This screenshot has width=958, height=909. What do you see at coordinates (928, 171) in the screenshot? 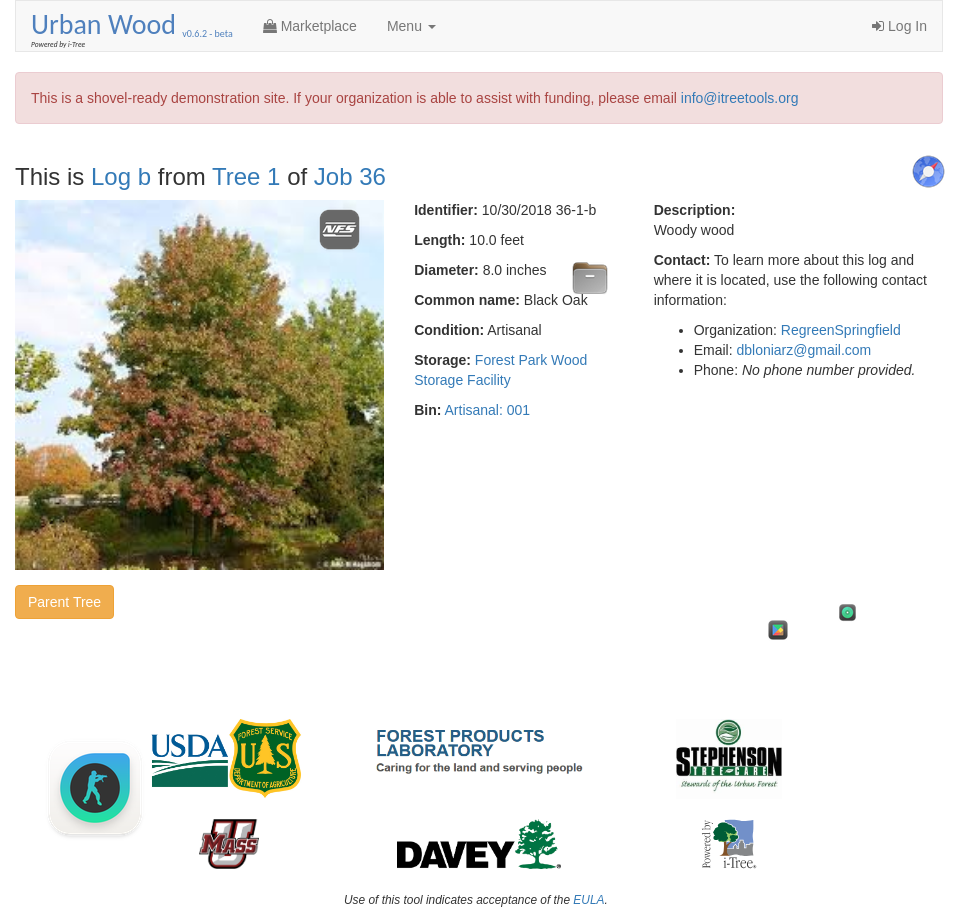
I see `open web browser` at bounding box center [928, 171].